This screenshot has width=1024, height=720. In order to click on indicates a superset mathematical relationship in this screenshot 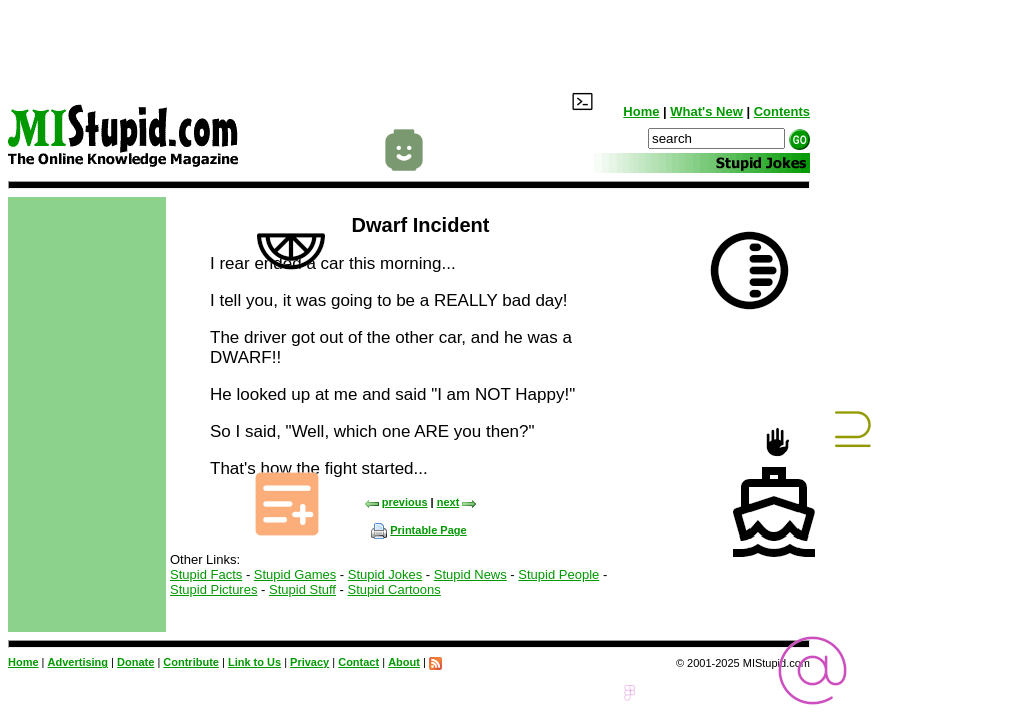, I will do `click(852, 430)`.